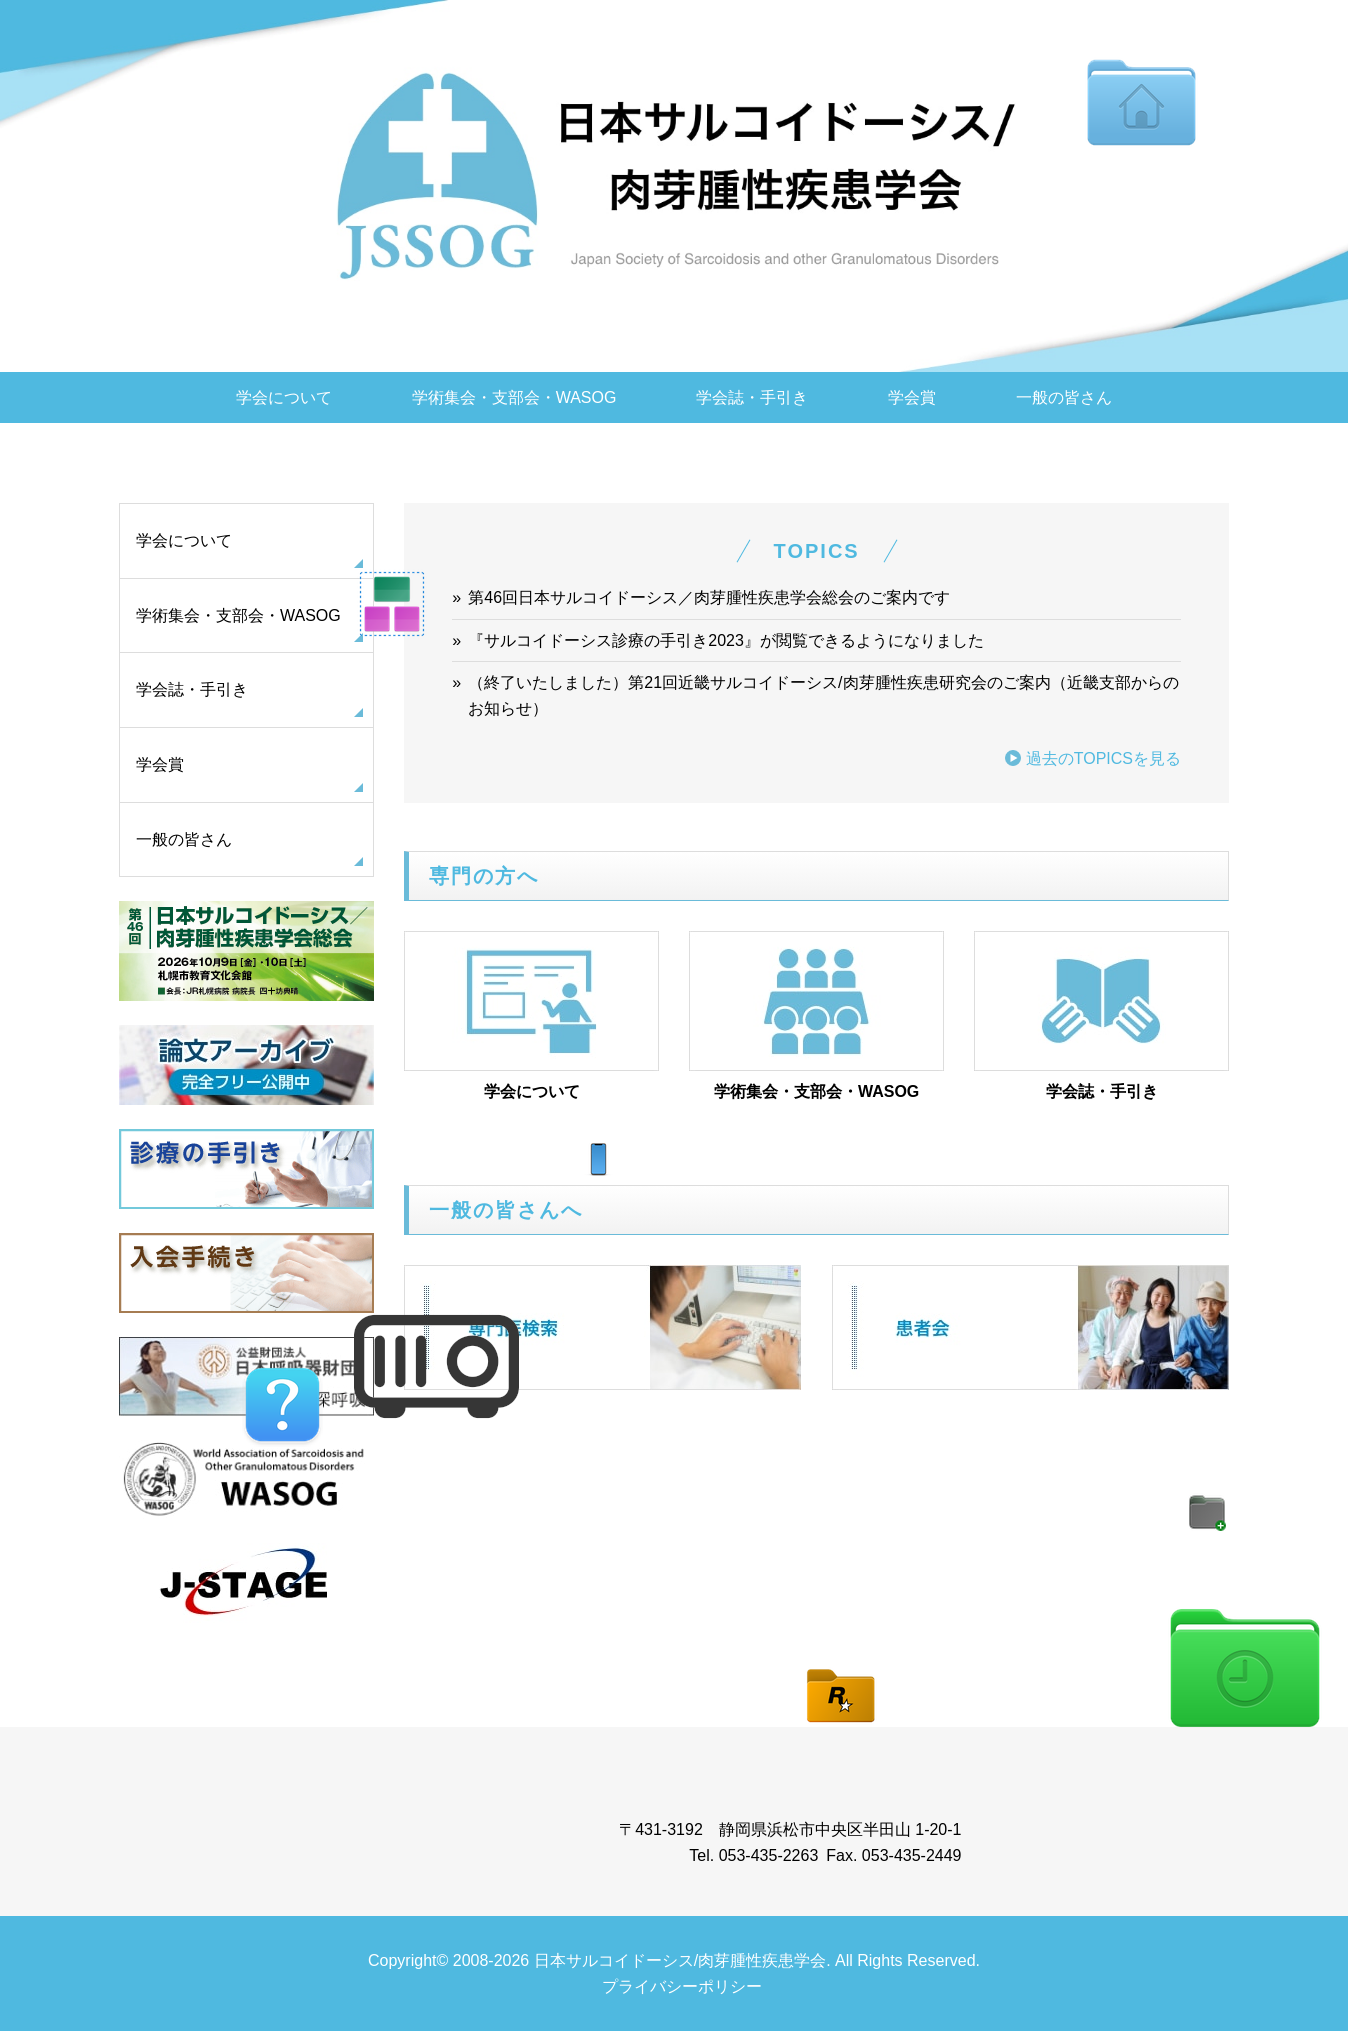  Describe the element at coordinates (840, 1697) in the screenshot. I see `folder containing Rockstar Games files or installations` at that location.